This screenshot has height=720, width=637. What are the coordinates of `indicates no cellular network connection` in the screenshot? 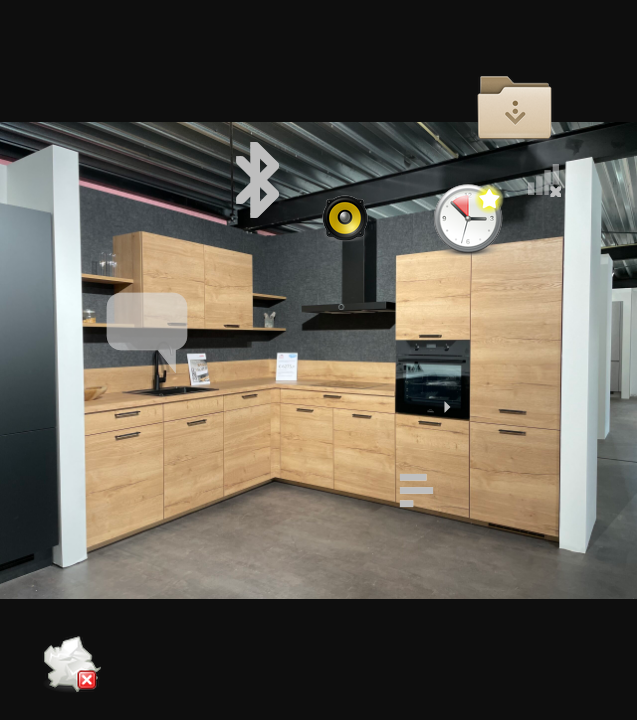 It's located at (544, 180).